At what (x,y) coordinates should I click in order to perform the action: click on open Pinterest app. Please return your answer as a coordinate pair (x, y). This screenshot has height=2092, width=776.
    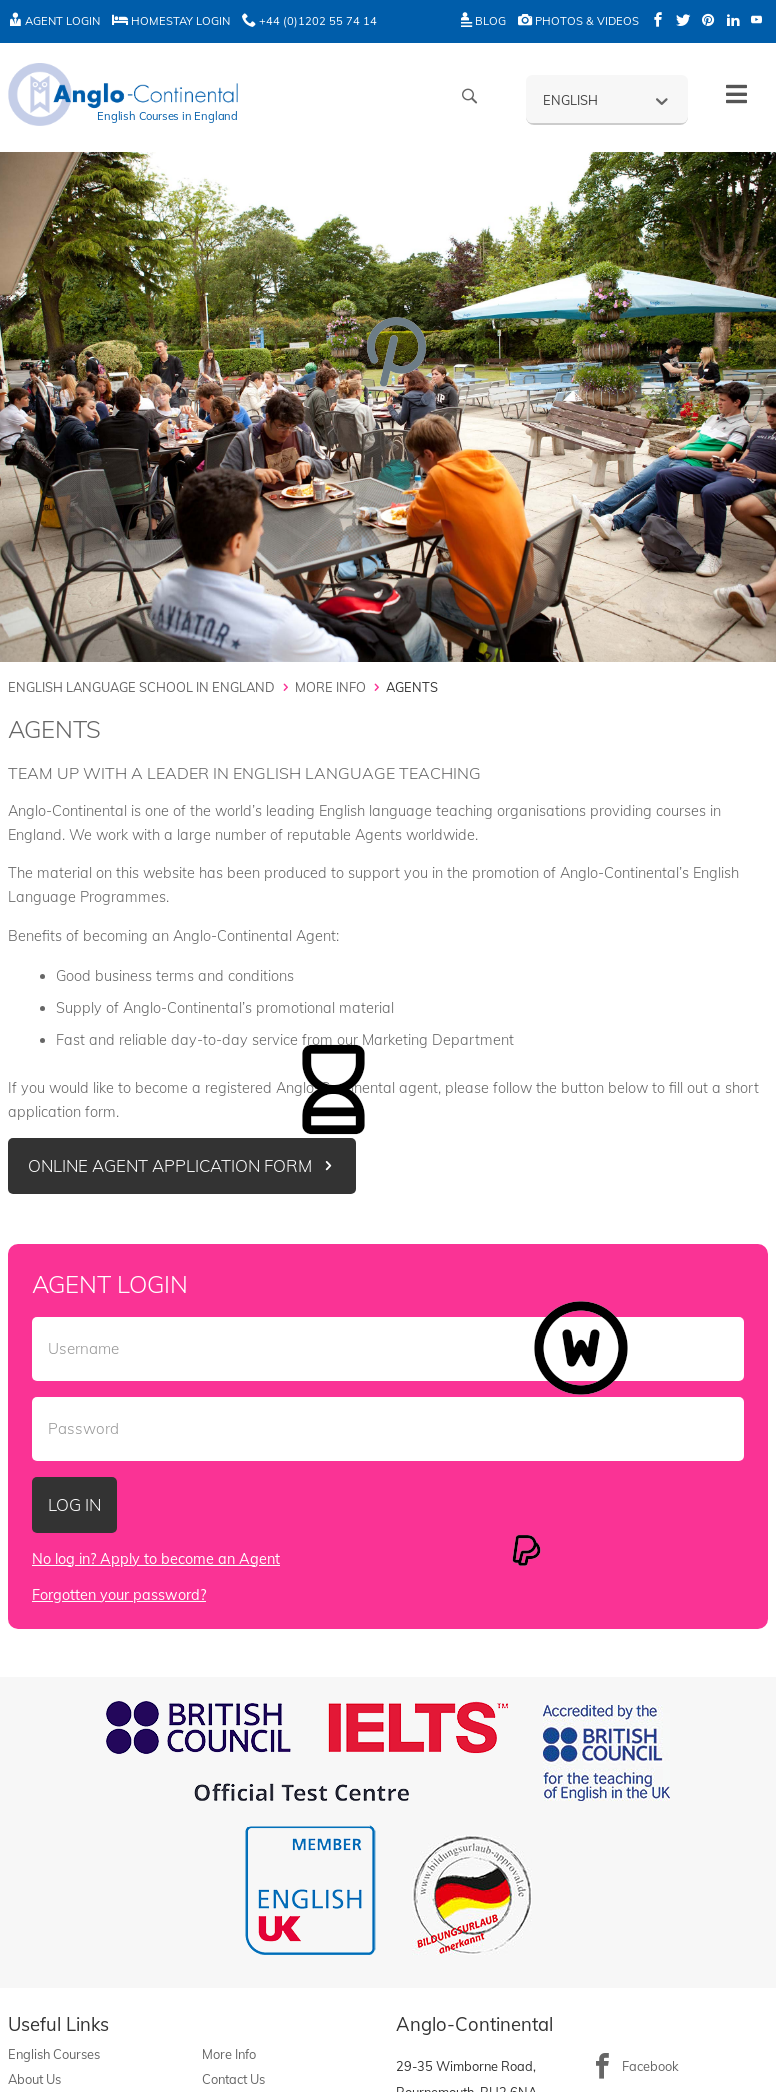
    Looking at the image, I should click on (394, 352).